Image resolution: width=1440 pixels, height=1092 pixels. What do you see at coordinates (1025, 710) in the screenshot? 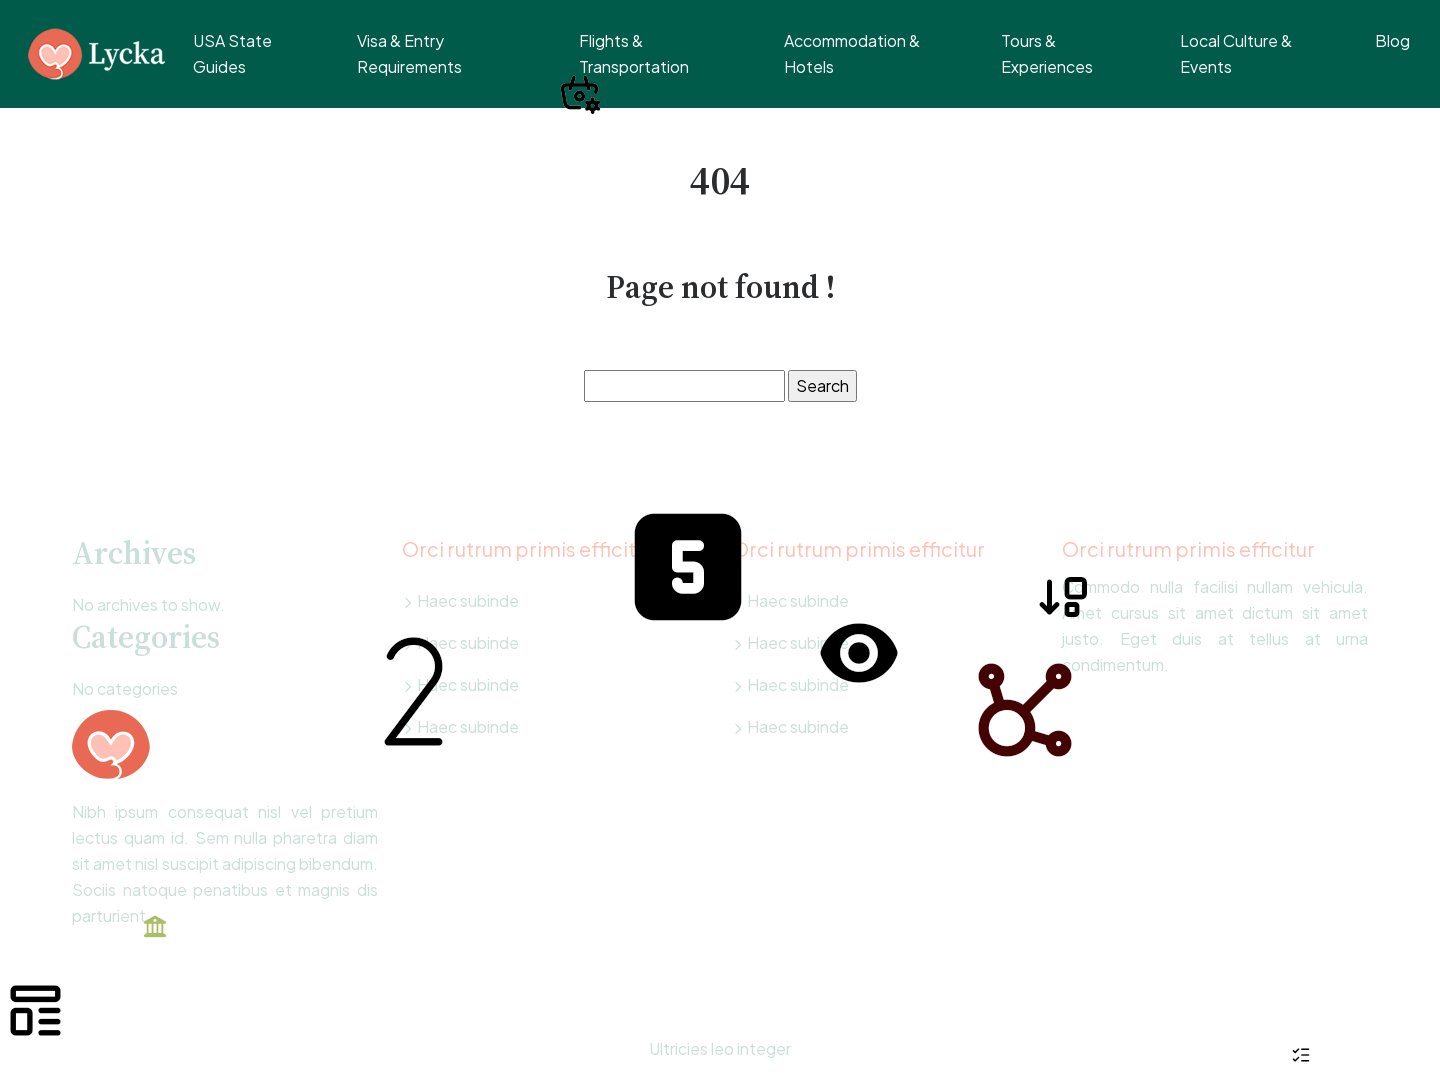
I see `access affiliate or referral program` at bounding box center [1025, 710].